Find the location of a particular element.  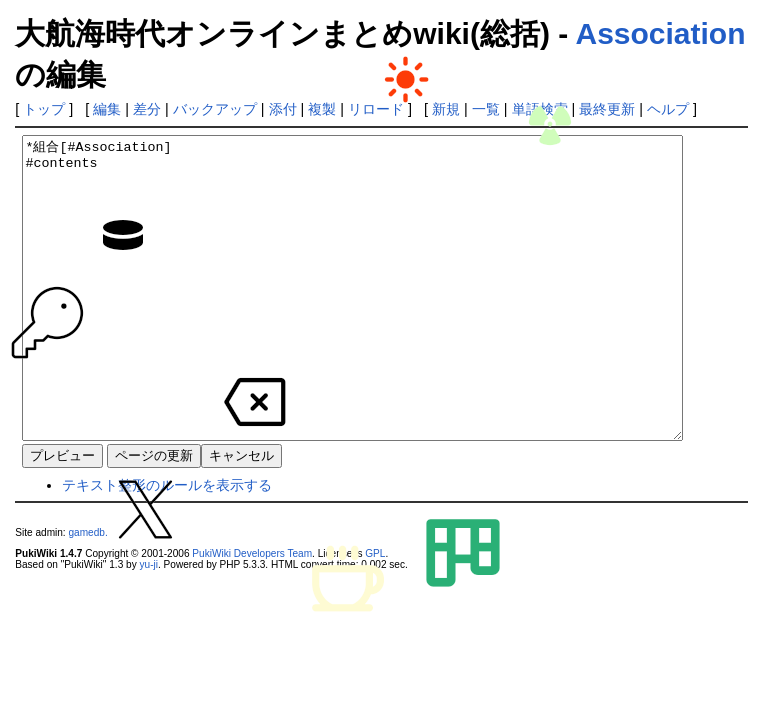

access security or password settings is located at coordinates (46, 324).